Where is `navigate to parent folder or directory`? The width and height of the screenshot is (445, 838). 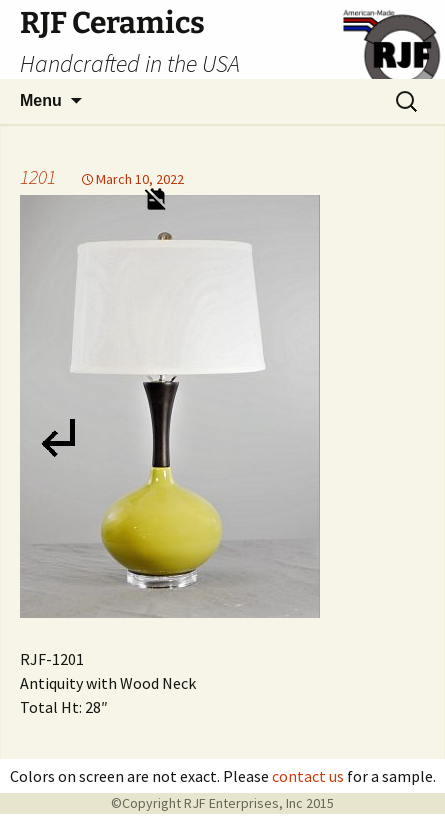 navigate to parent folder or directory is located at coordinates (57, 437).